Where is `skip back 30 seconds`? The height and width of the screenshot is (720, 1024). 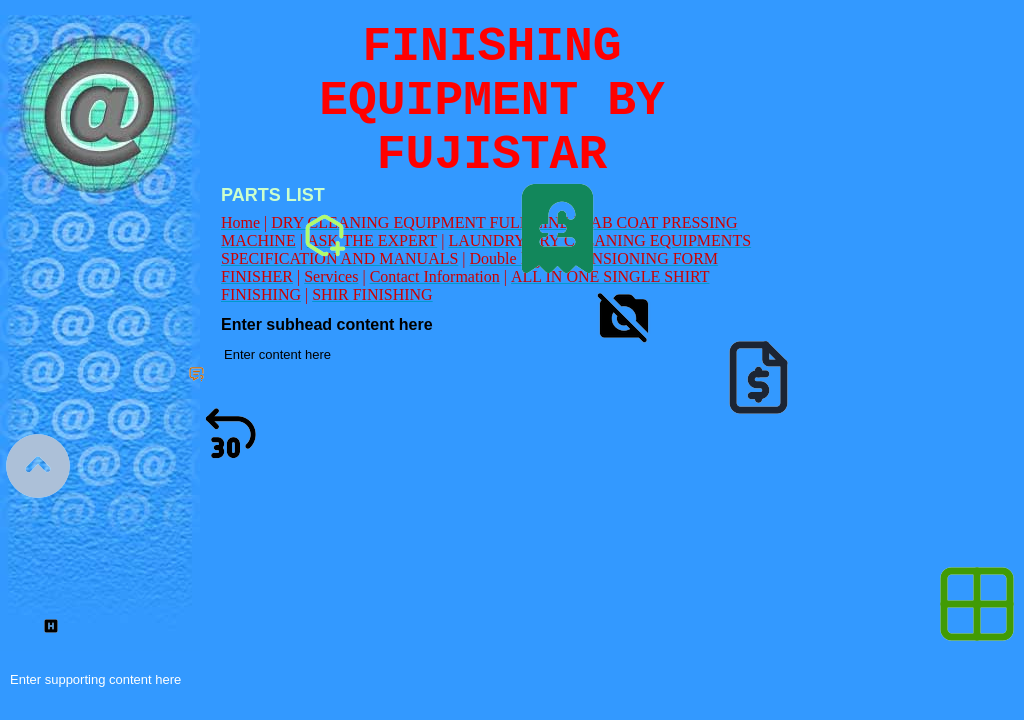
skip back 30 seconds is located at coordinates (229, 434).